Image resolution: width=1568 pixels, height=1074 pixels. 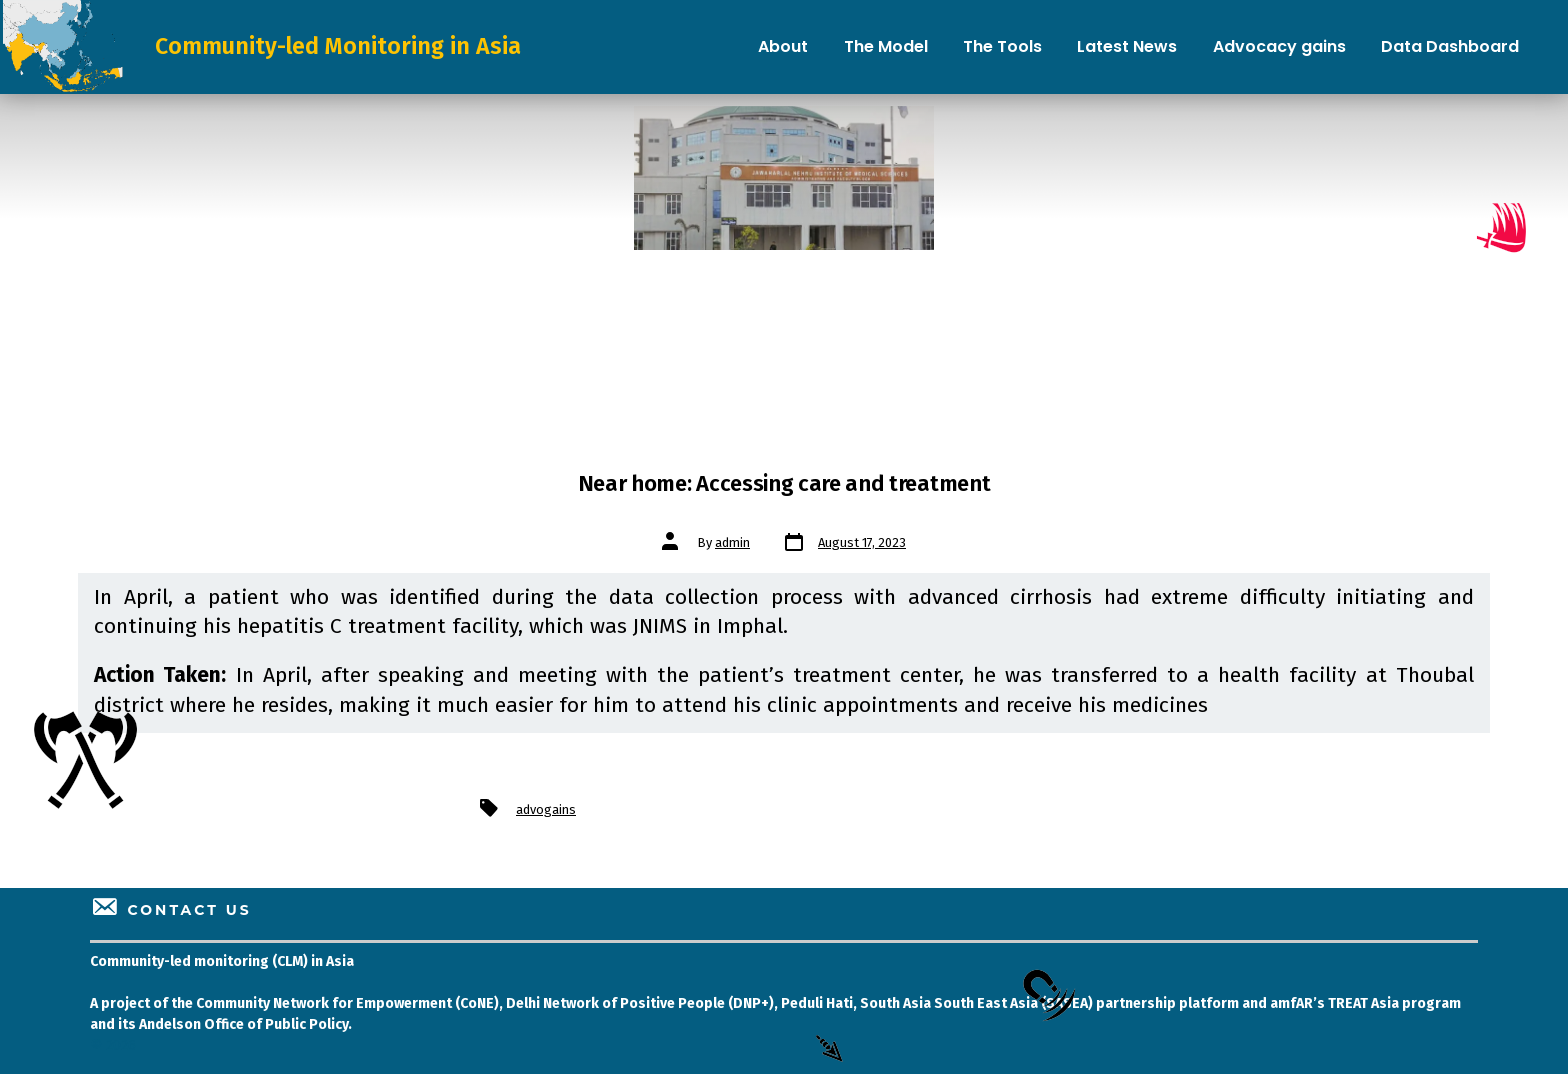 What do you see at coordinates (1049, 995) in the screenshot?
I see `attract or collect items in a game` at bounding box center [1049, 995].